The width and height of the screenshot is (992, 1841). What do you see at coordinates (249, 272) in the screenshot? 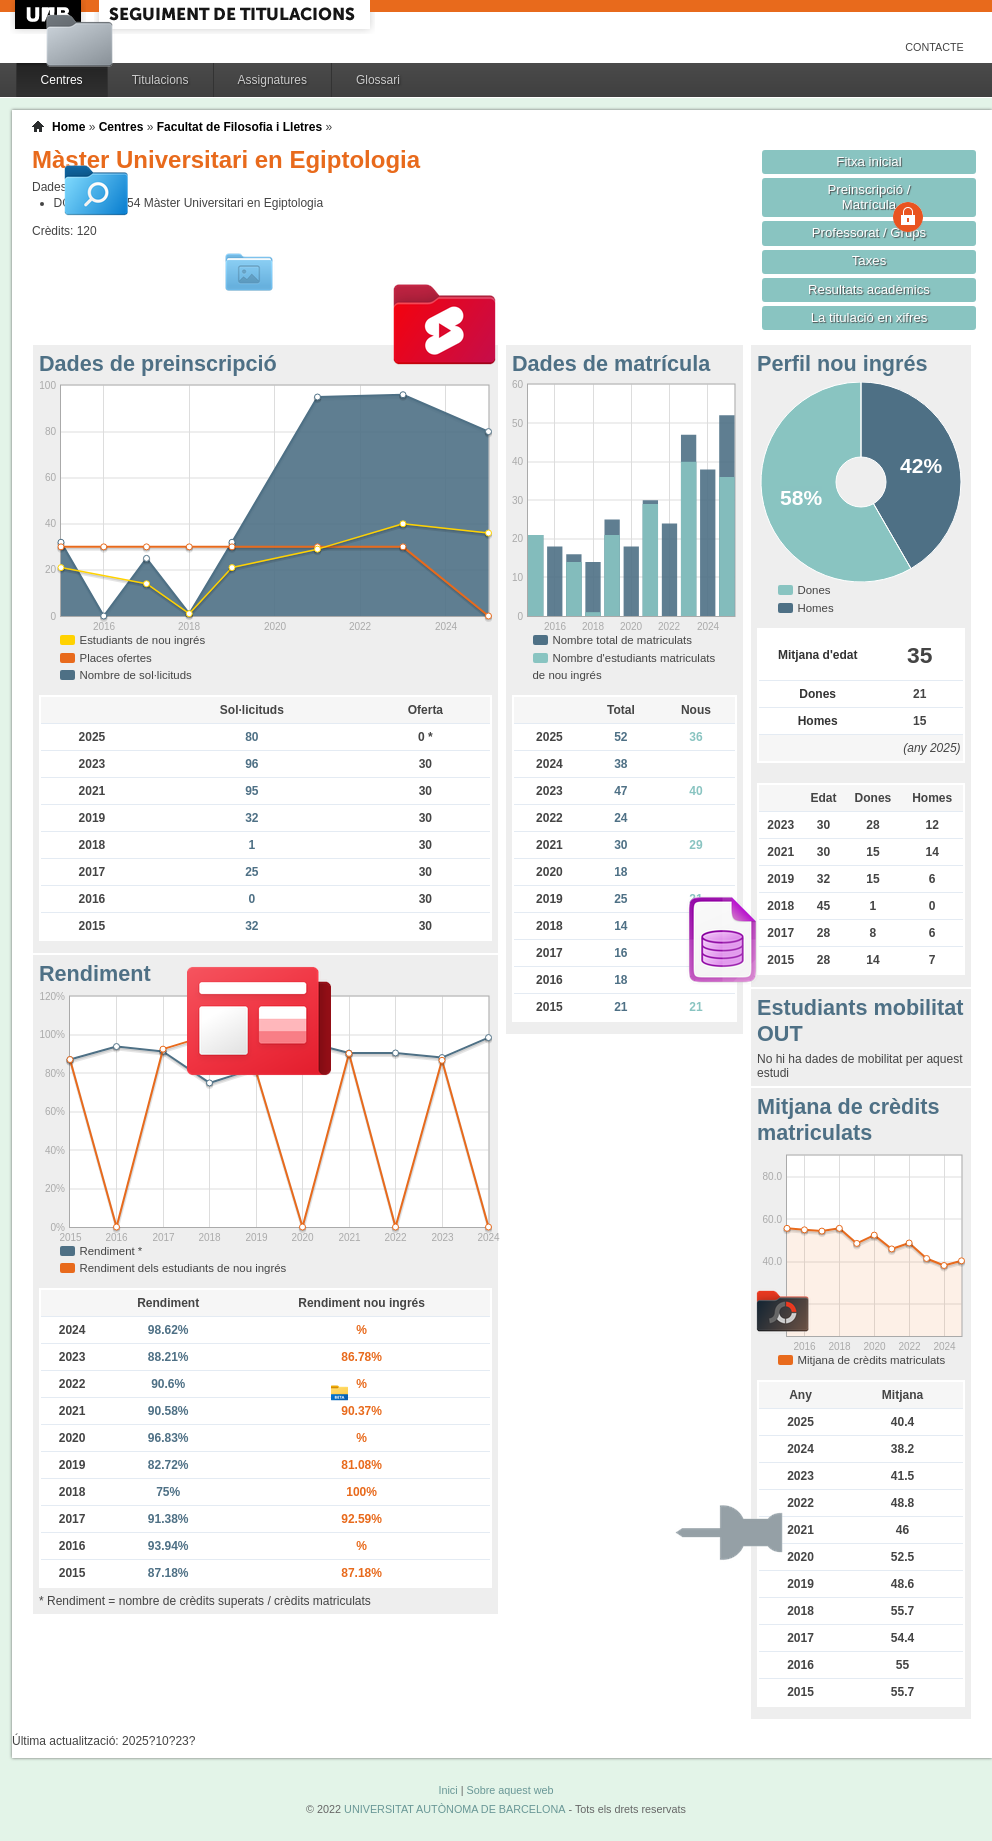
I see `open your images folder` at bounding box center [249, 272].